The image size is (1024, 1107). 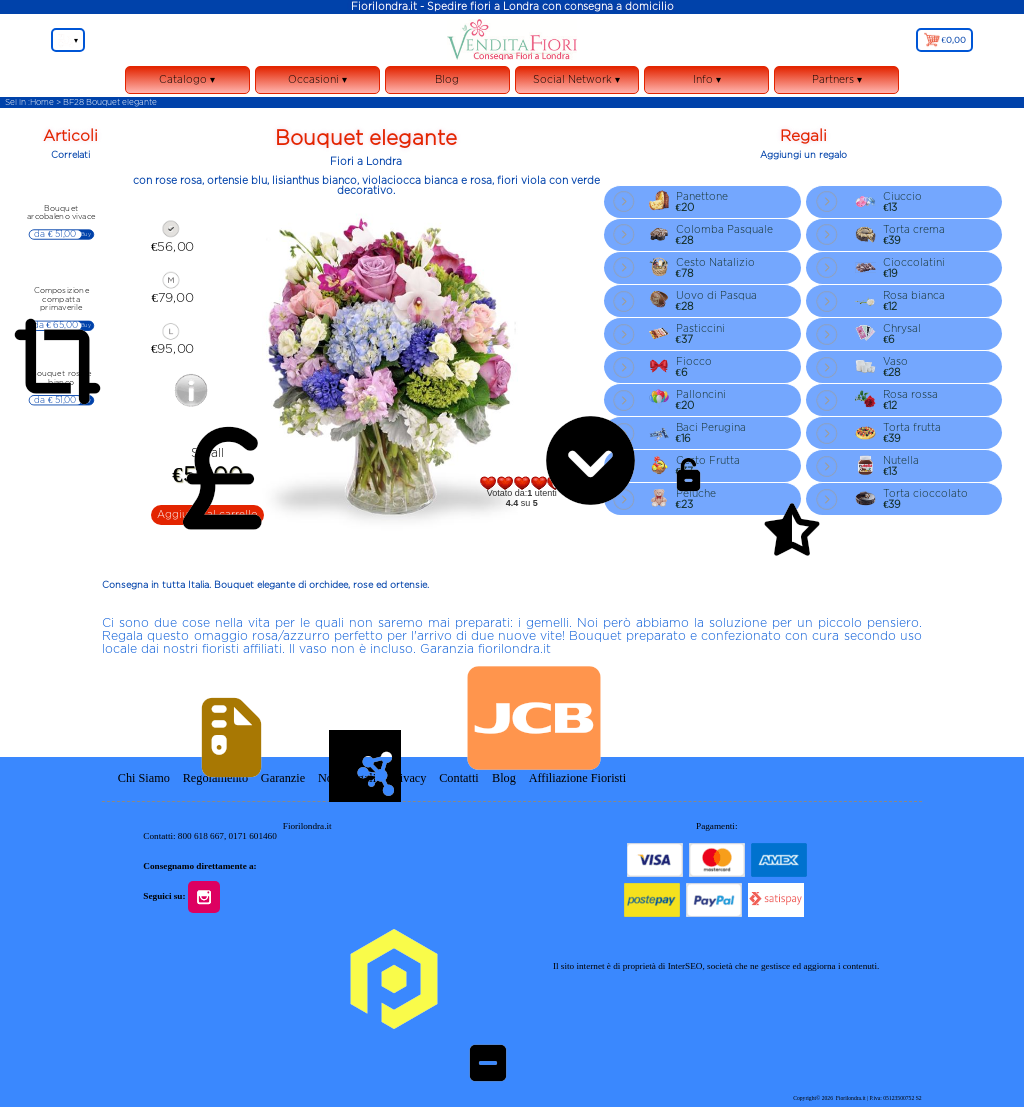 I want to click on remove an item from a list, so click(x=488, y=1063).